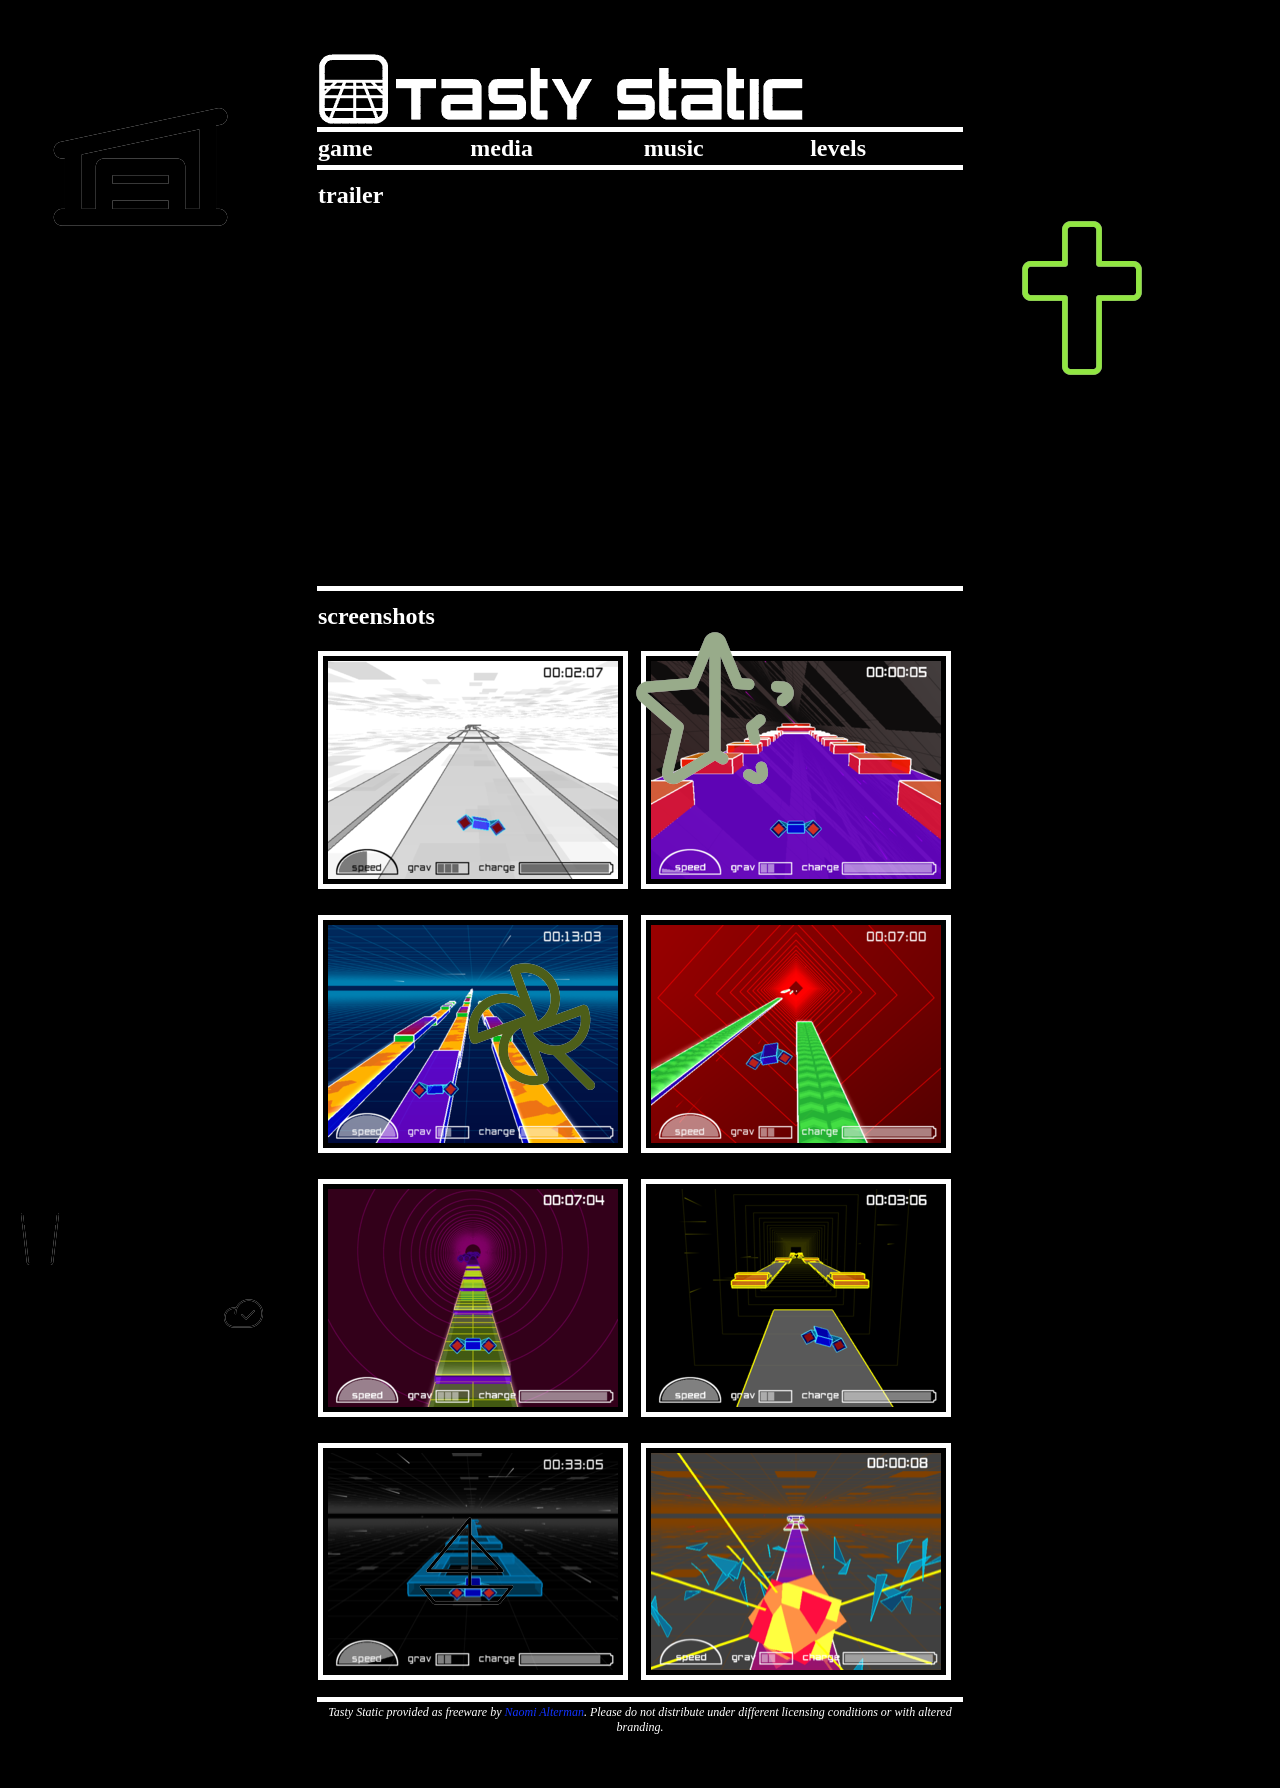 The image size is (1280, 1788). I want to click on represents a religious or faith-based feature, so click(1082, 298).